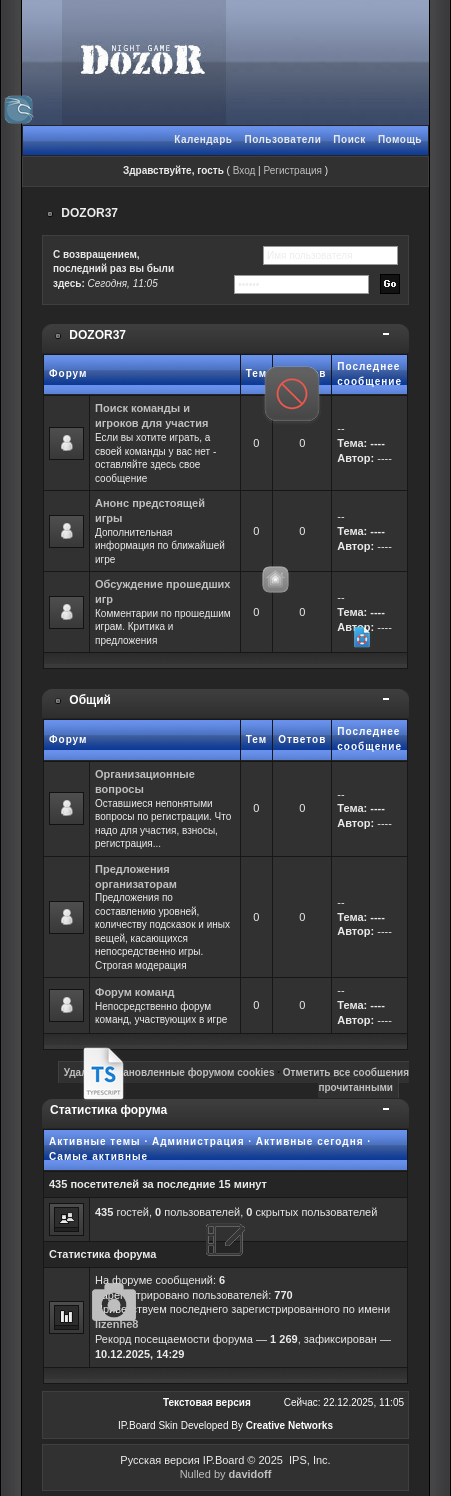 This screenshot has width=451, height=1496. Describe the element at coordinates (292, 394) in the screenshot. I see `indicates image failed to load` at that location.